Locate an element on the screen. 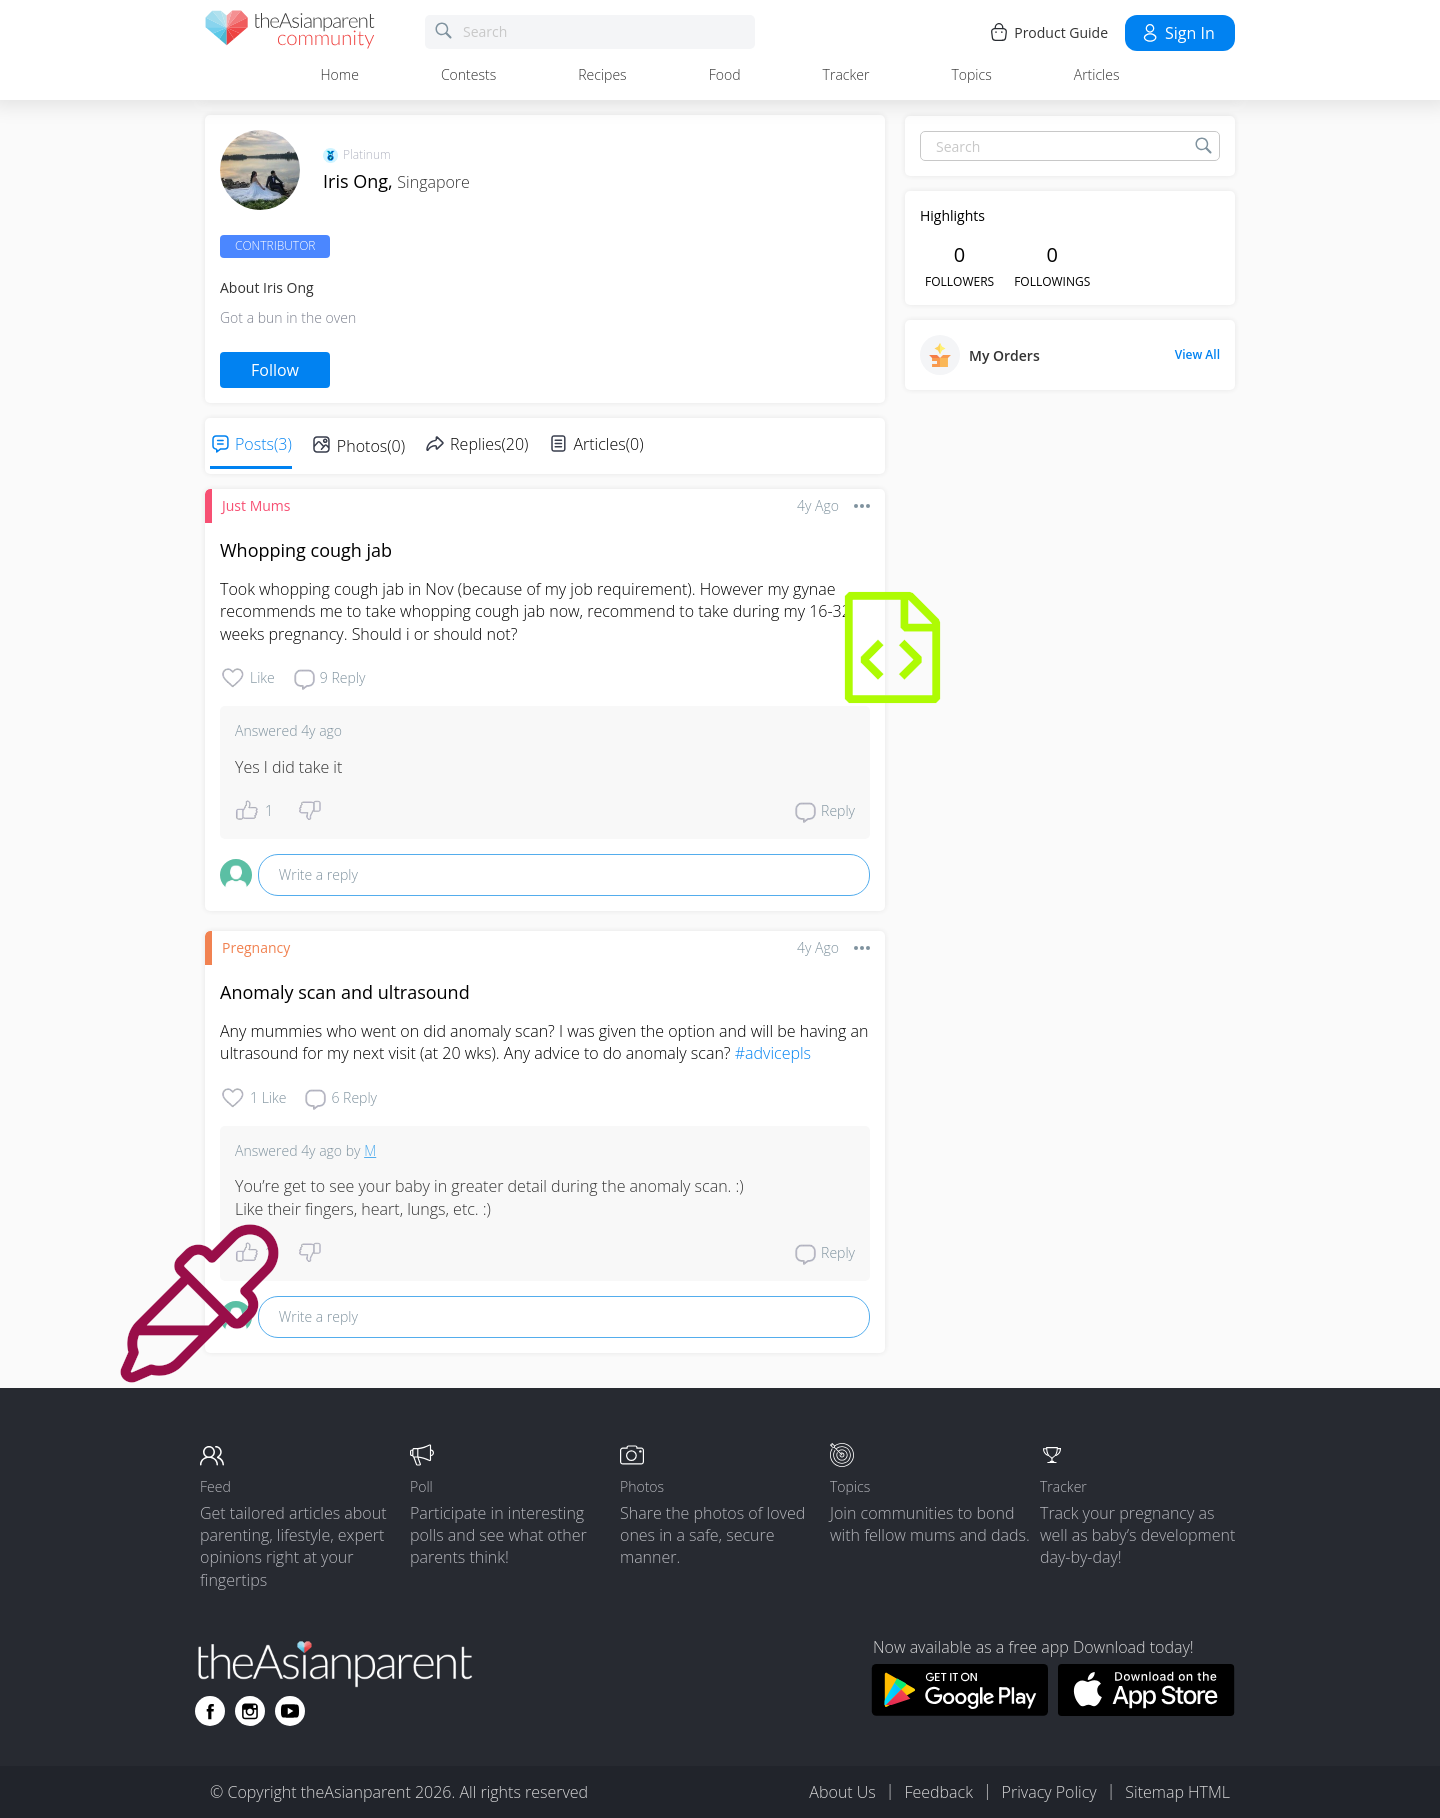  view or access code gists is located at coordinates (892, 647).